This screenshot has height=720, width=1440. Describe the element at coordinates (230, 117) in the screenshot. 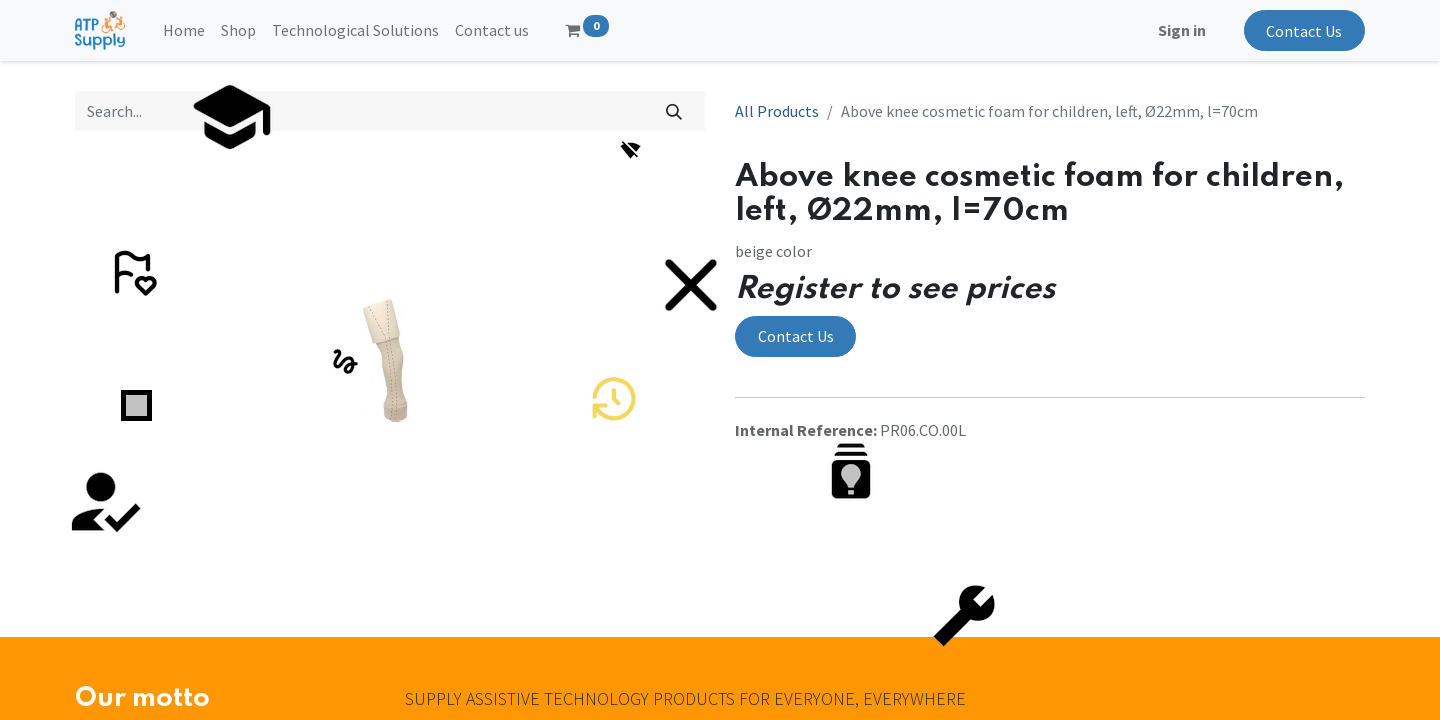

I see `access education or school-related features` at that location.